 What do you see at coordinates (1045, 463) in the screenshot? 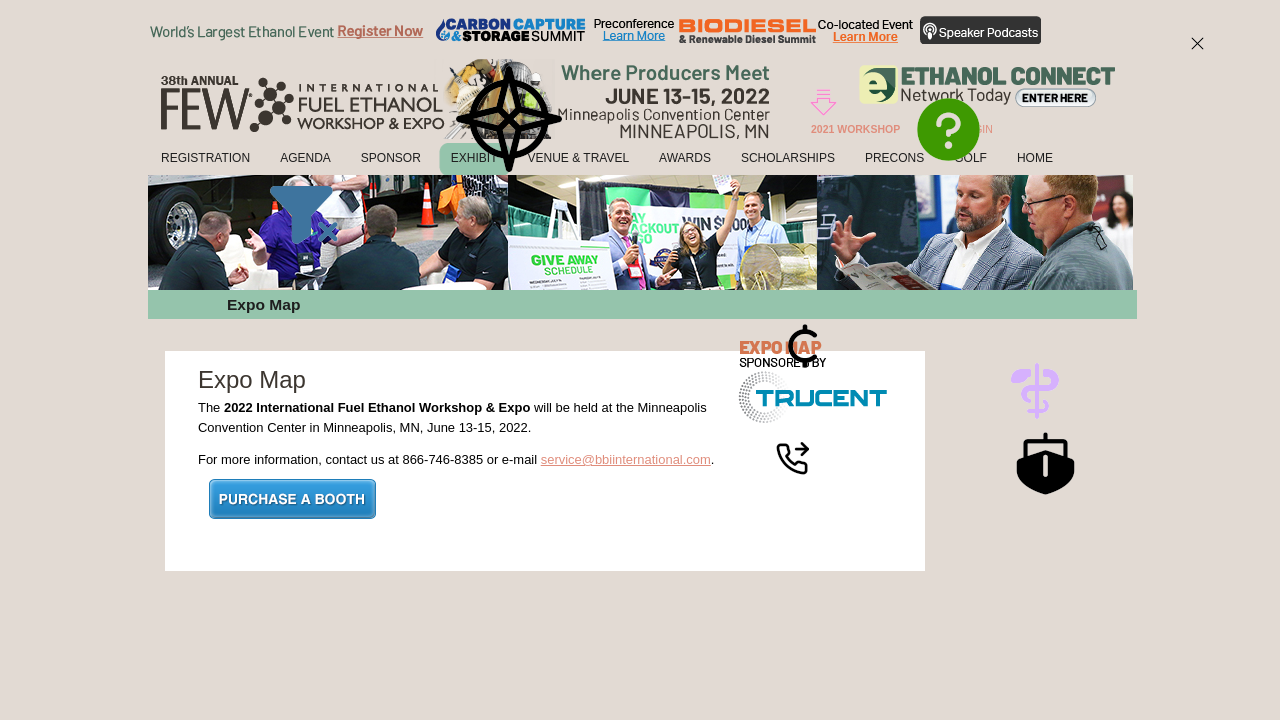
I see `access boat or ferry services` at bounding box center [1045, 463].